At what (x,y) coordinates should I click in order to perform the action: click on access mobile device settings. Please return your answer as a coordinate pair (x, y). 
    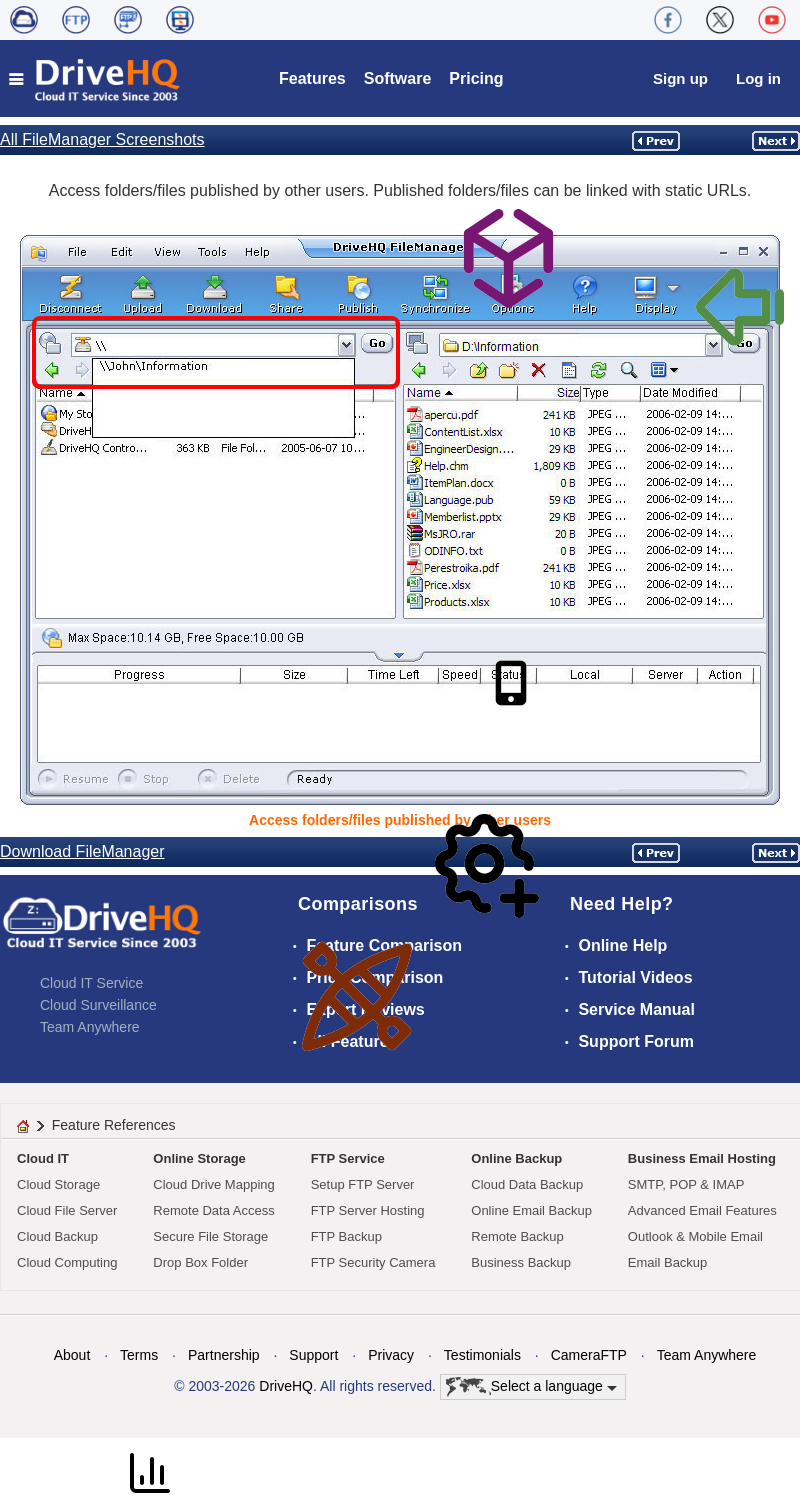
    Looking at the image, I should click on (511, 683).